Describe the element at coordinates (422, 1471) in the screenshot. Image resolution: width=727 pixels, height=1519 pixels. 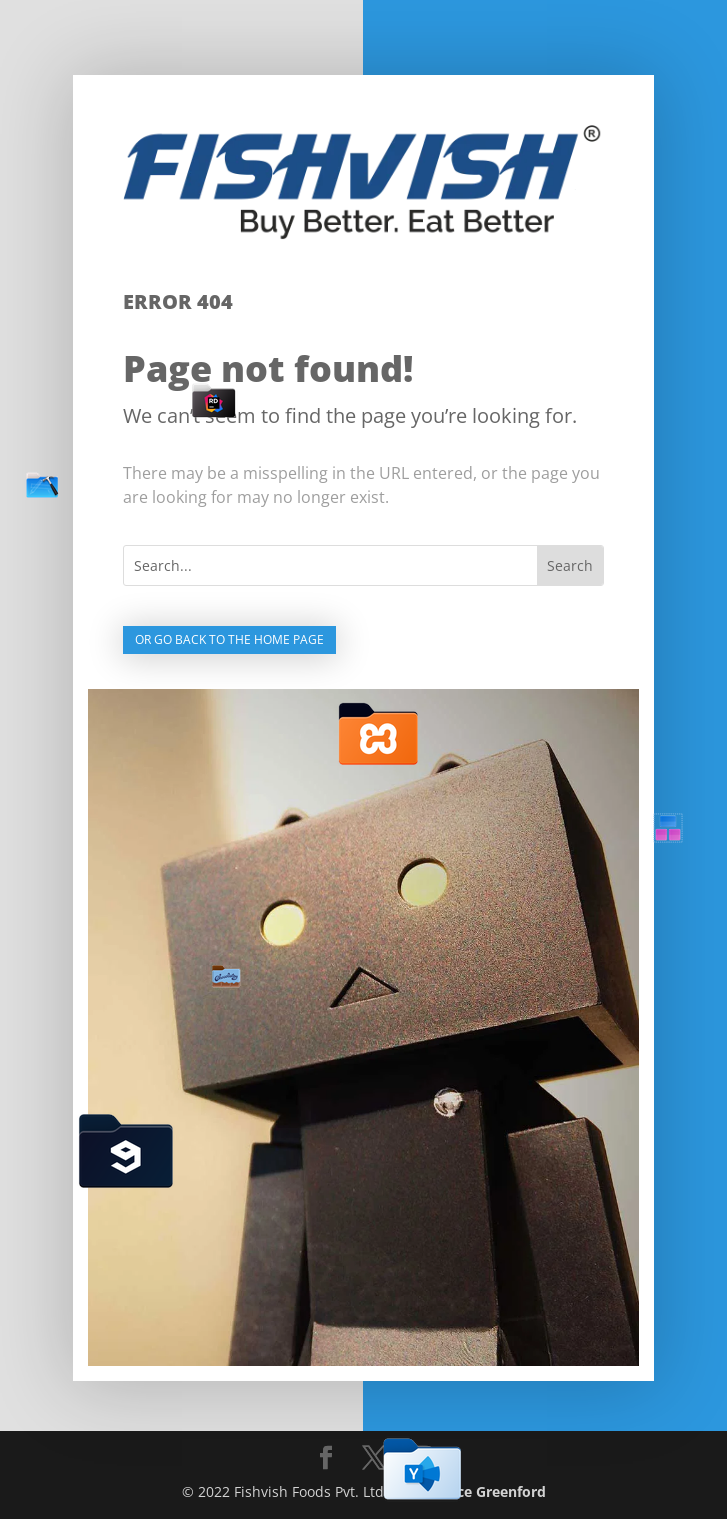
I see `open folder containing Microsoft Yammer files` at that location.